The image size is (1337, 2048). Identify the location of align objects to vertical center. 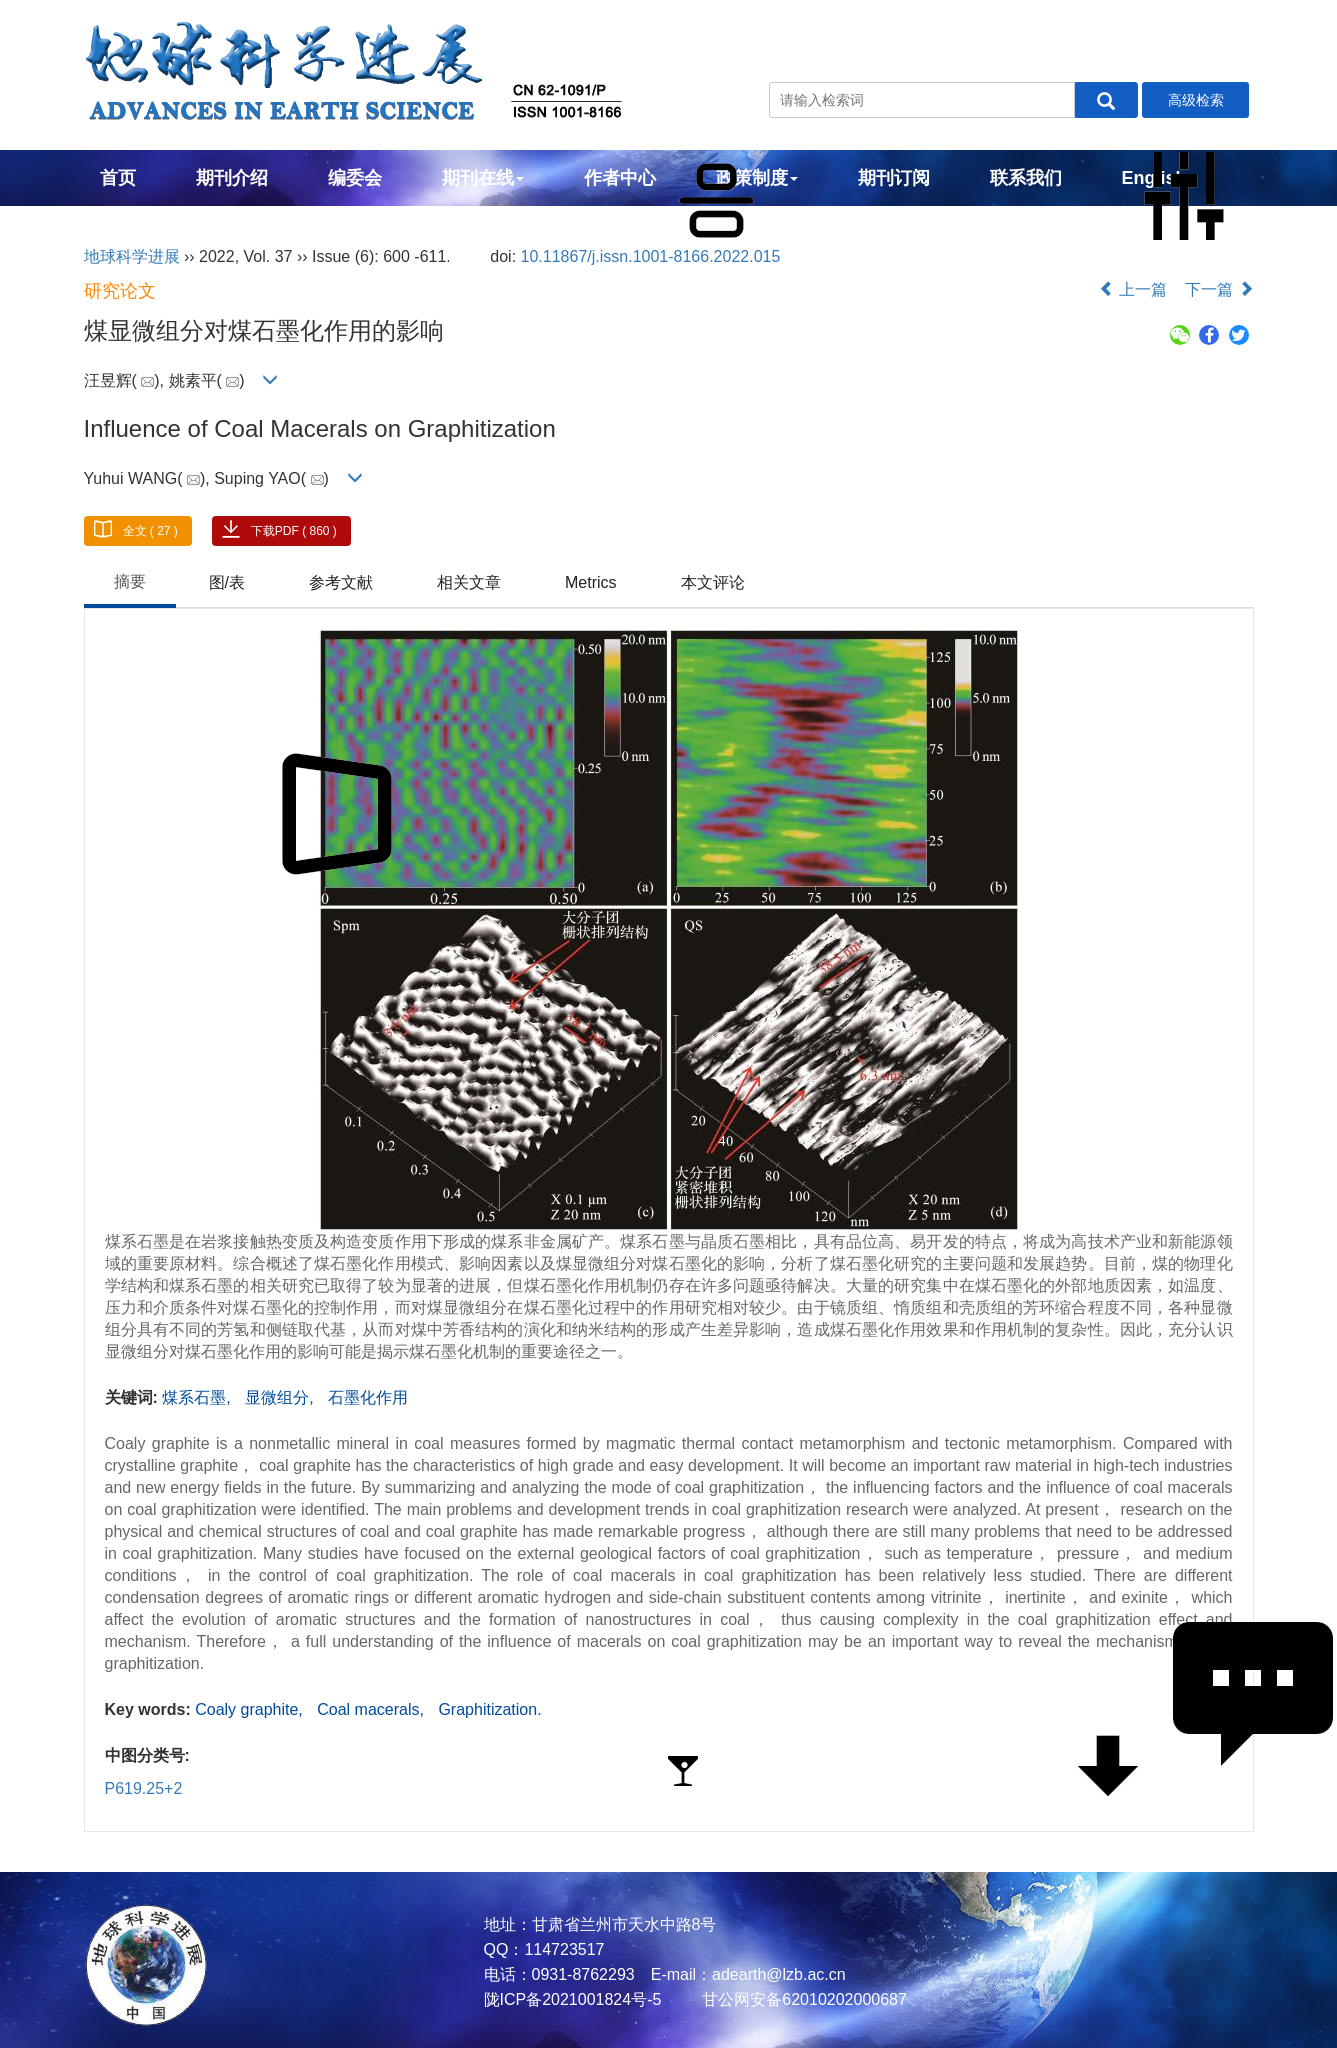
(716, 200).